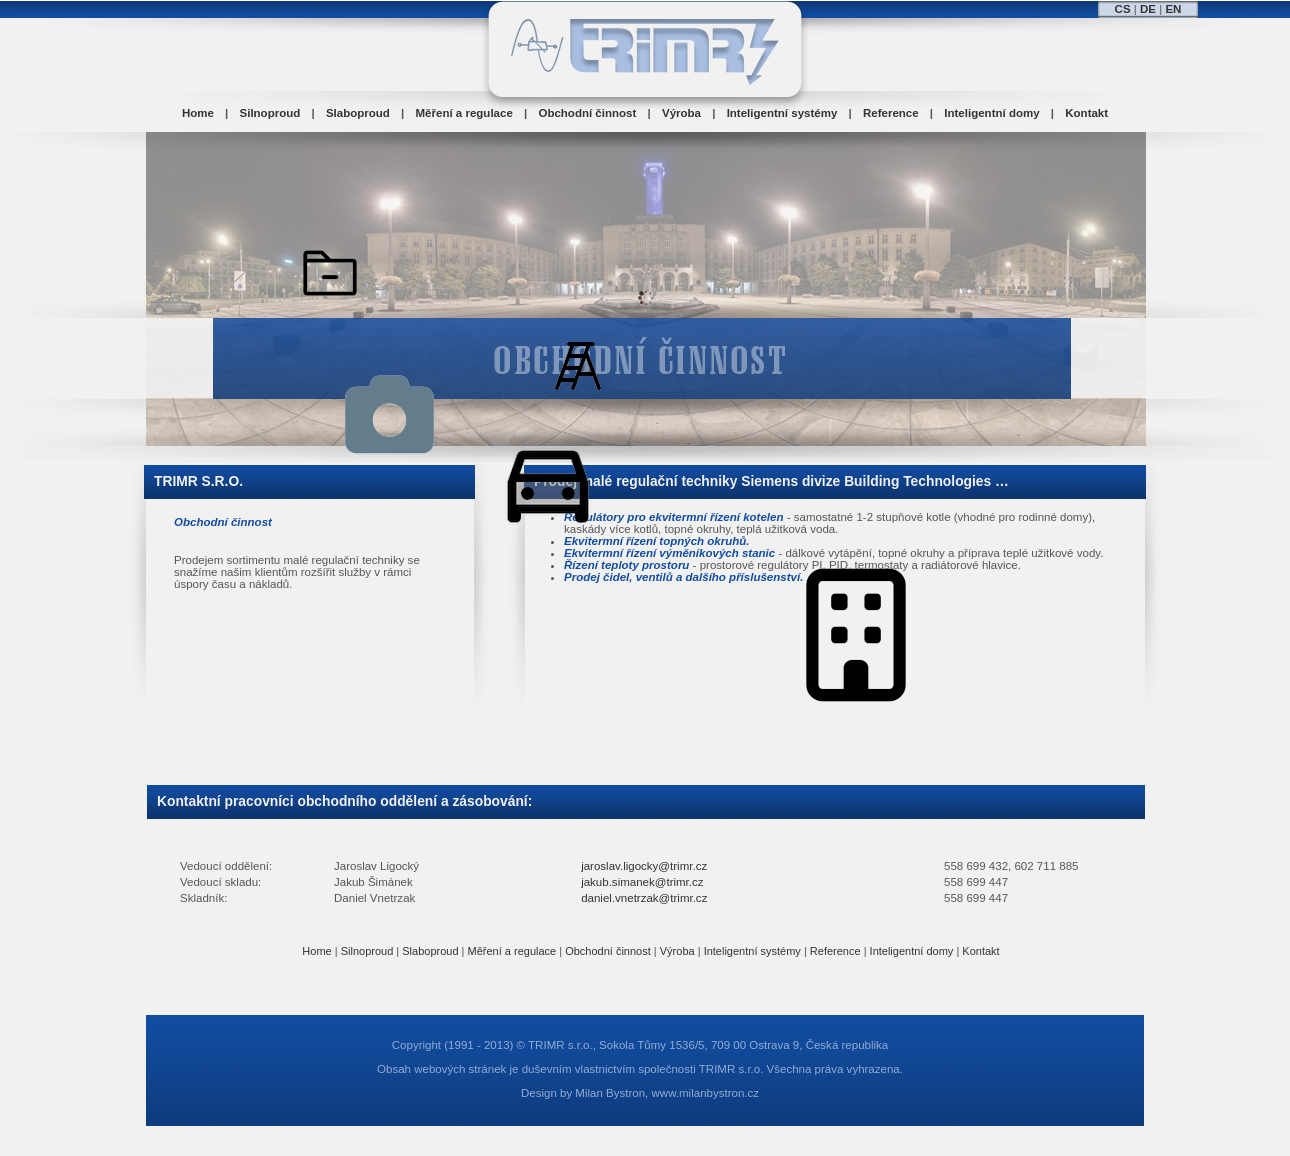  Describe the element at coordinates (548, 482) in the screenshot. I see `get driving directions` at that location.